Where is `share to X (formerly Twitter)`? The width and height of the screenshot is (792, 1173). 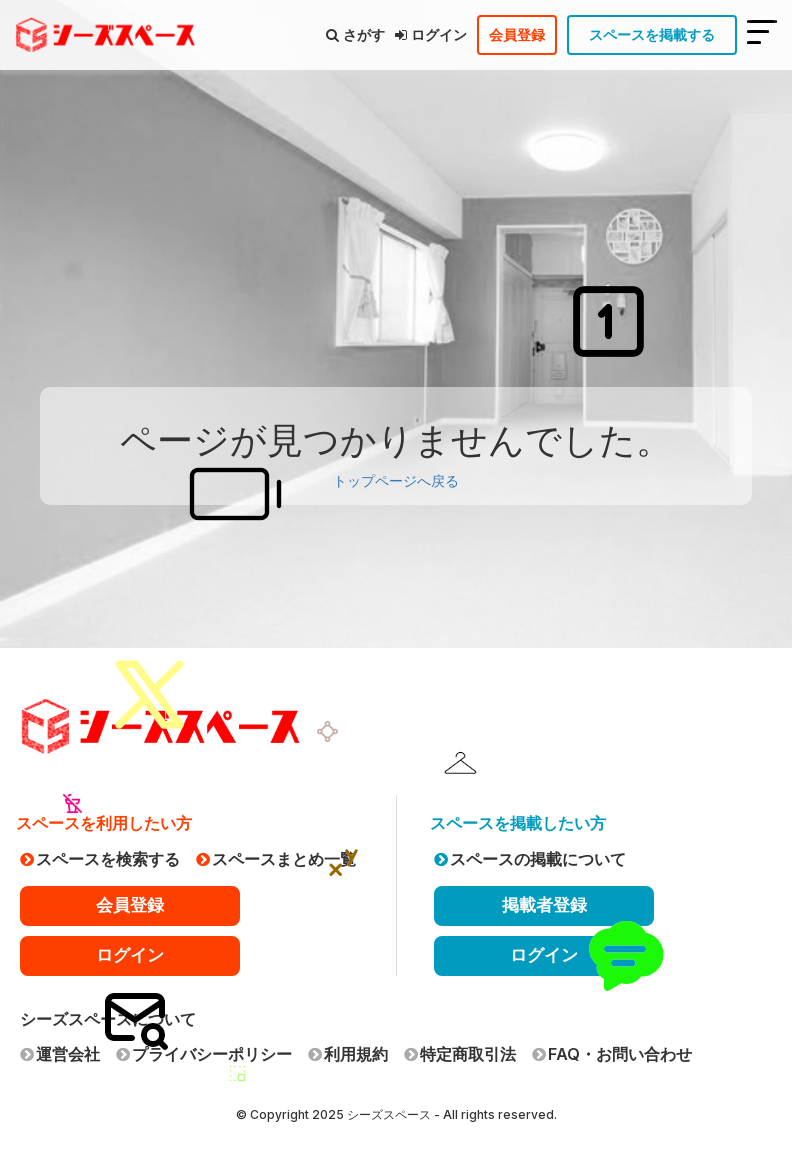 share to X (formerly Twitter) is located at coordinates (149, 694).